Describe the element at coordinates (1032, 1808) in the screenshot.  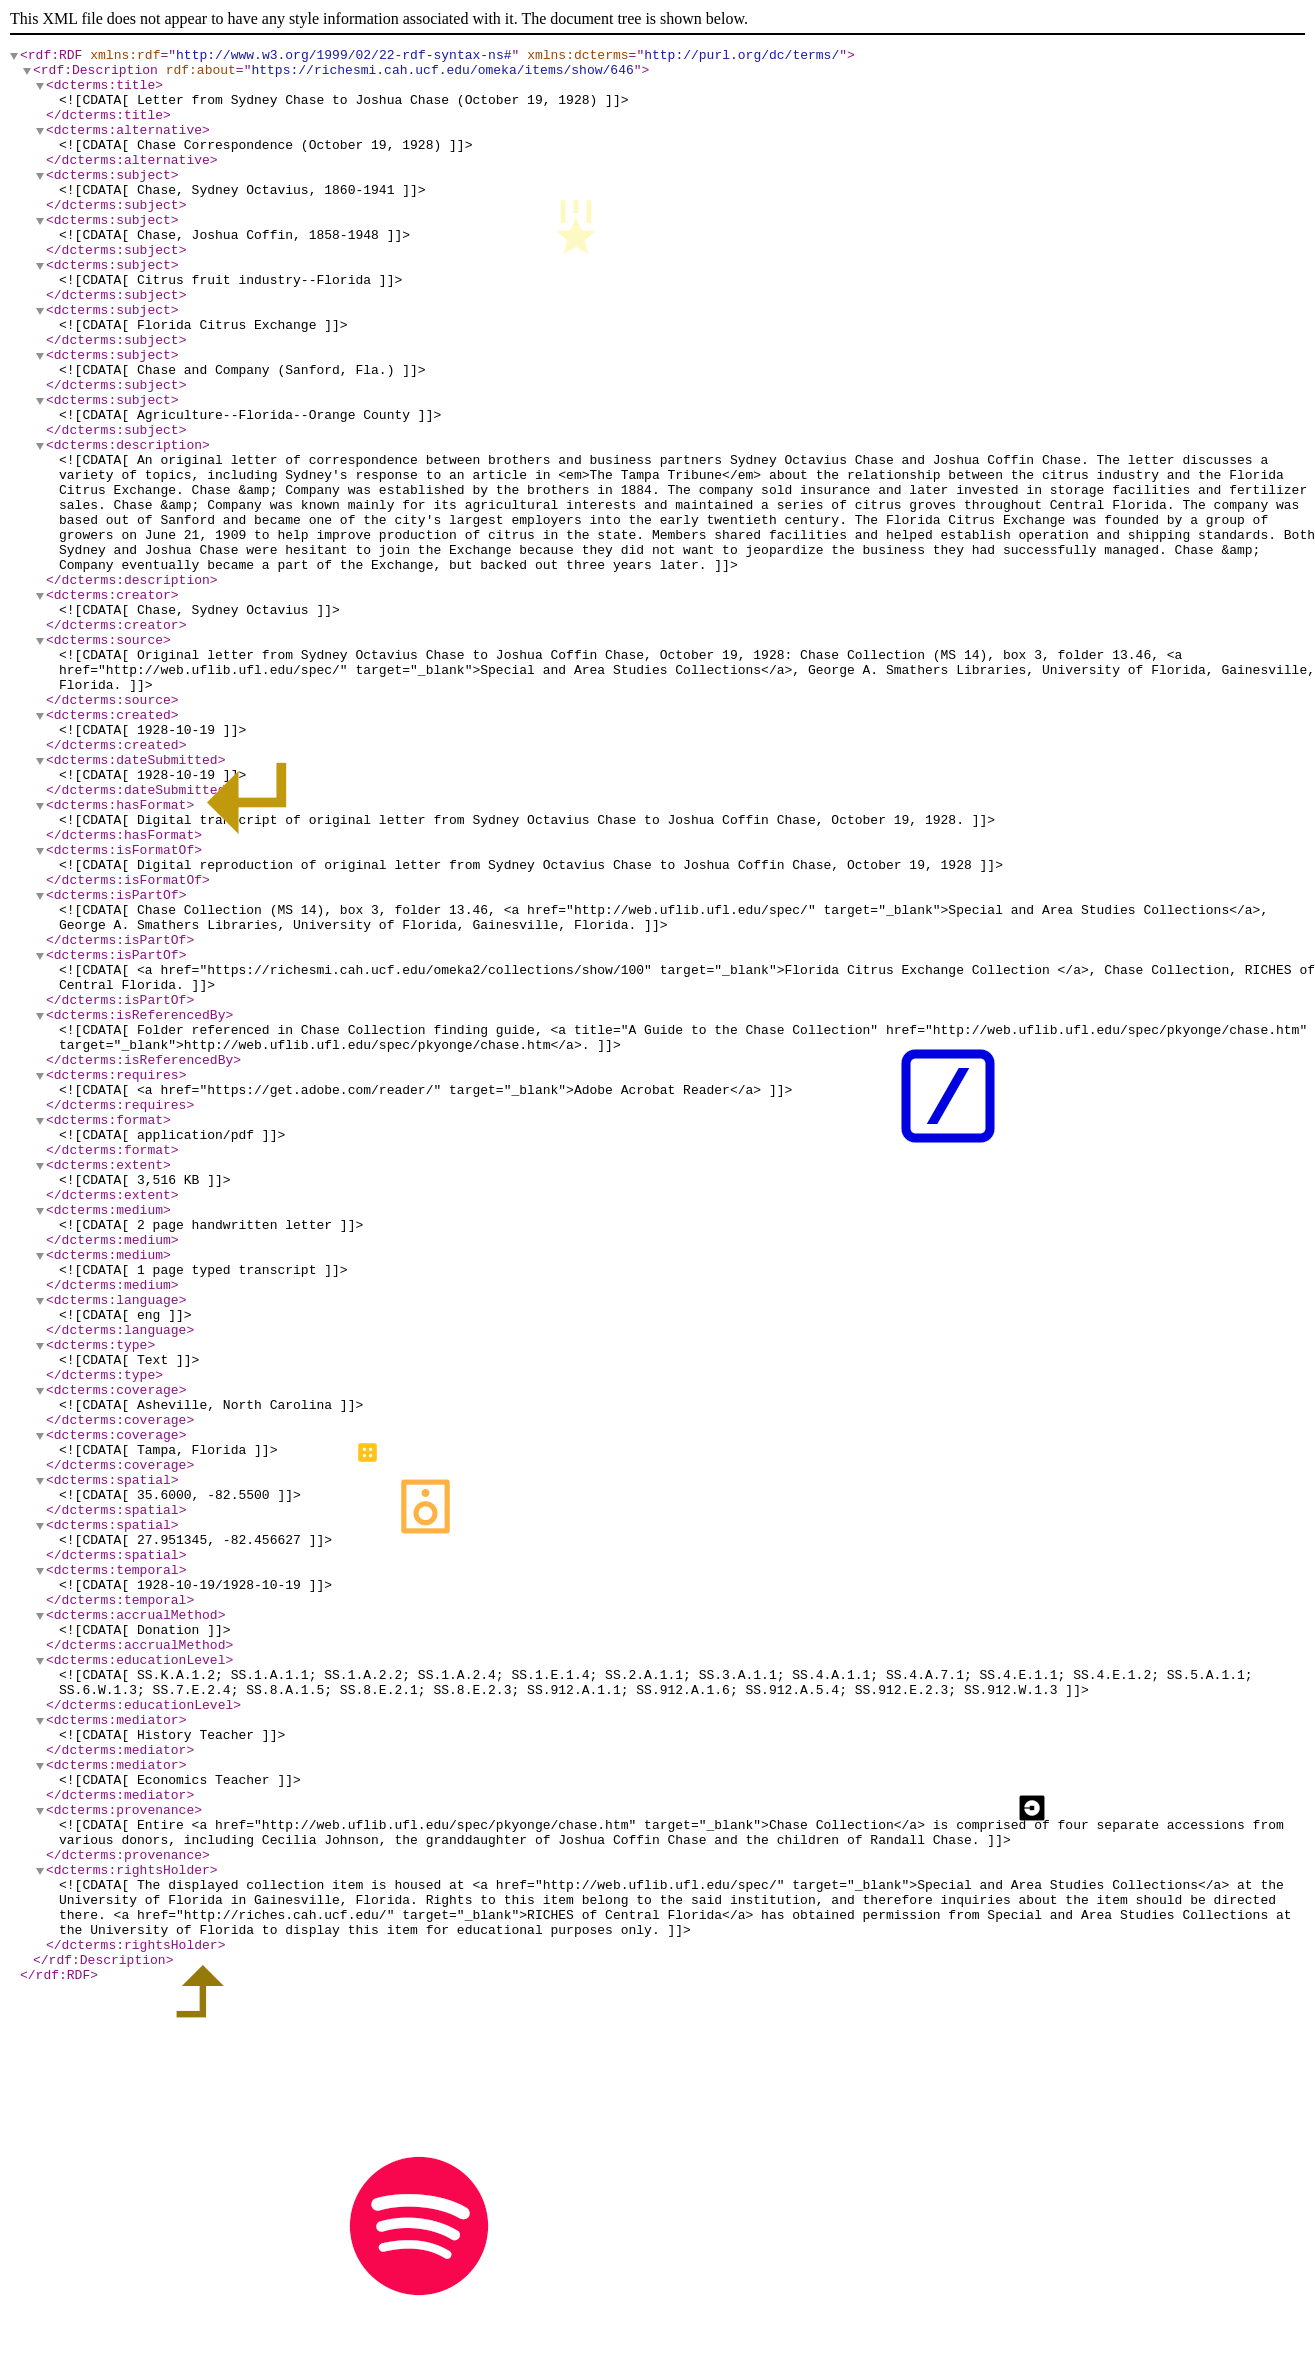
I see `open the Uber app` at that location.